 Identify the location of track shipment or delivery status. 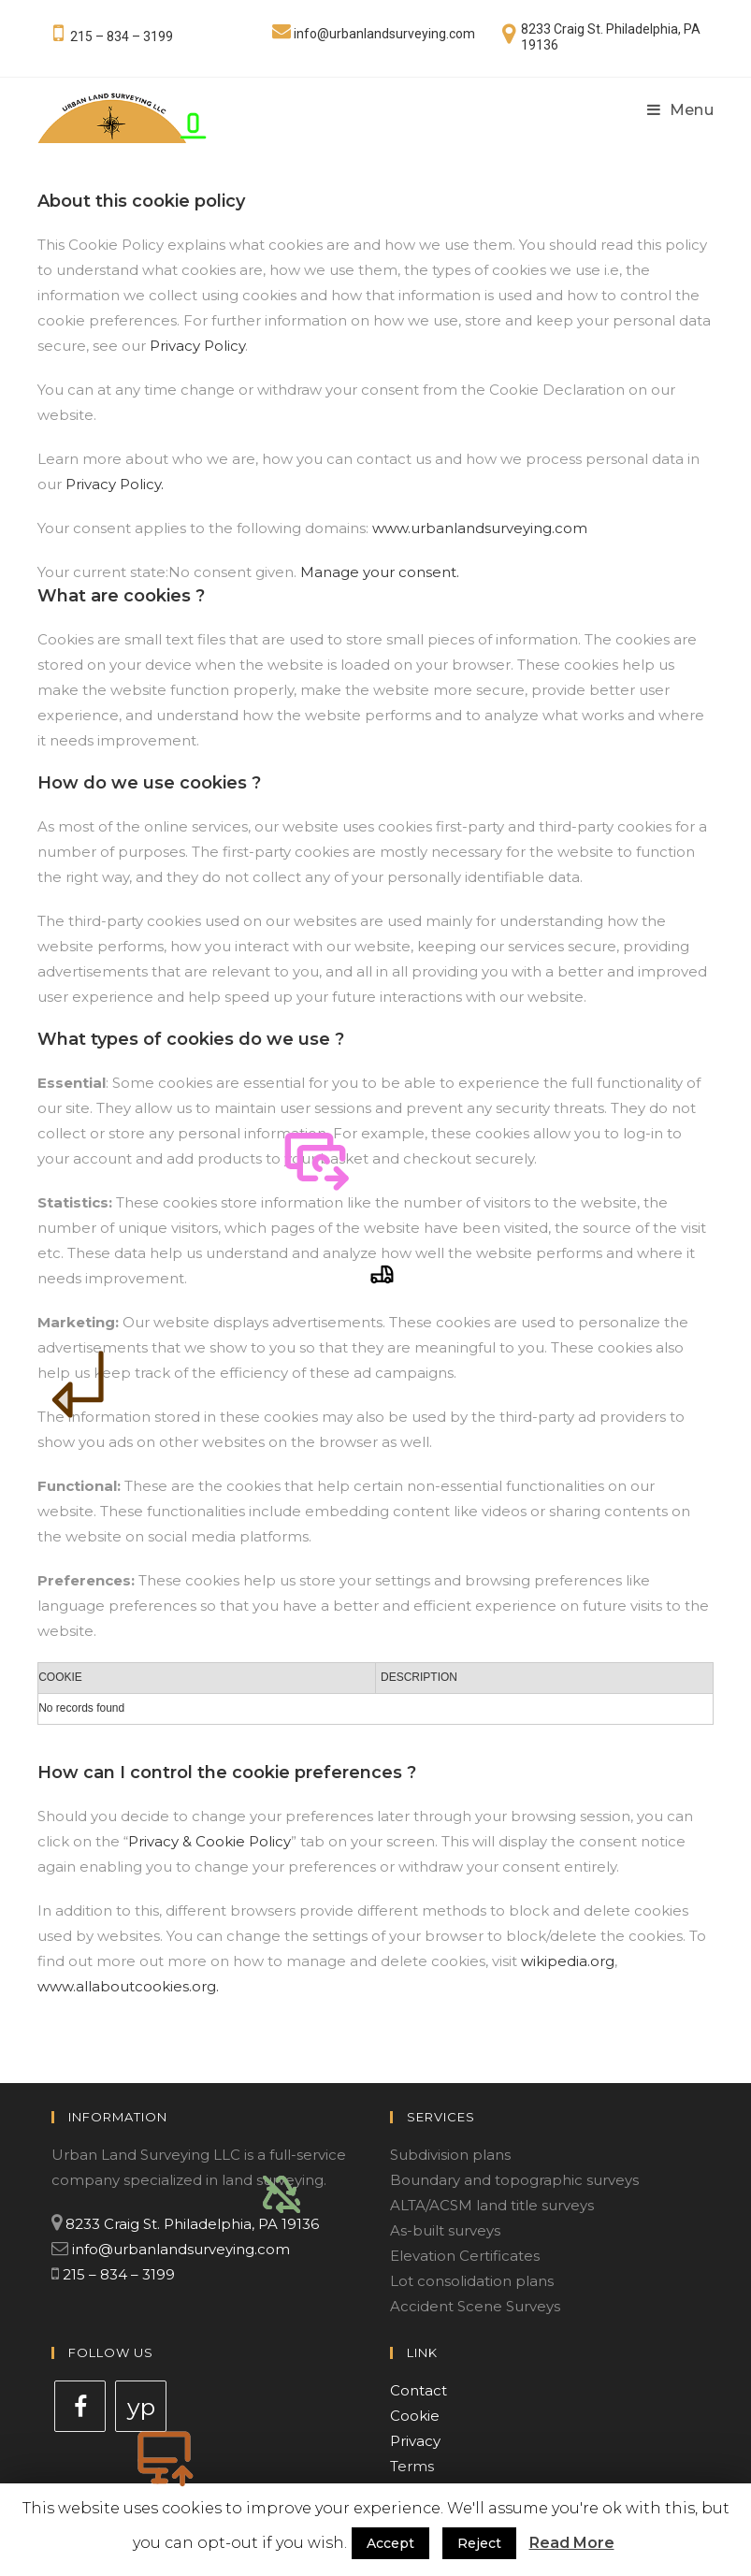
(382, 1274).